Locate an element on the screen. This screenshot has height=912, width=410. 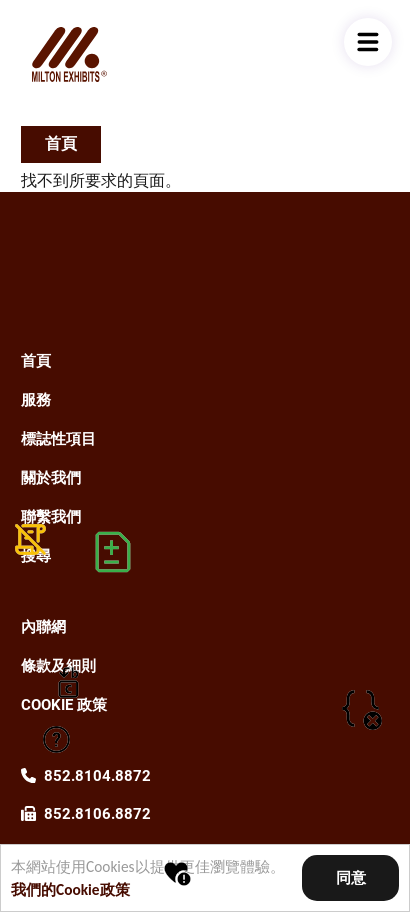
indicates a syntax error with mismatched brackets is located at coordinates (360, 708).